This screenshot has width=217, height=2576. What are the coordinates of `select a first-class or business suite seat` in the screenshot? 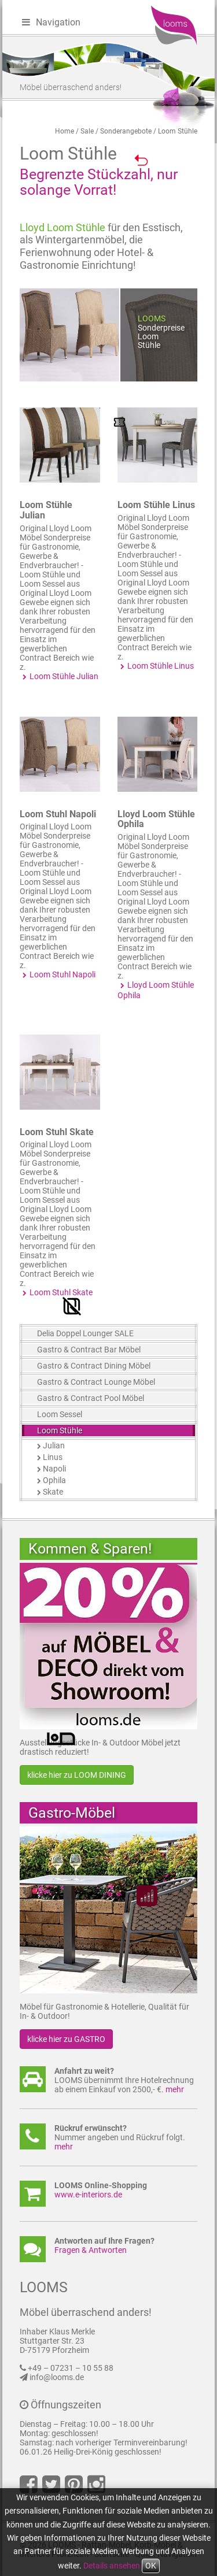 It's located at (61, 1739).